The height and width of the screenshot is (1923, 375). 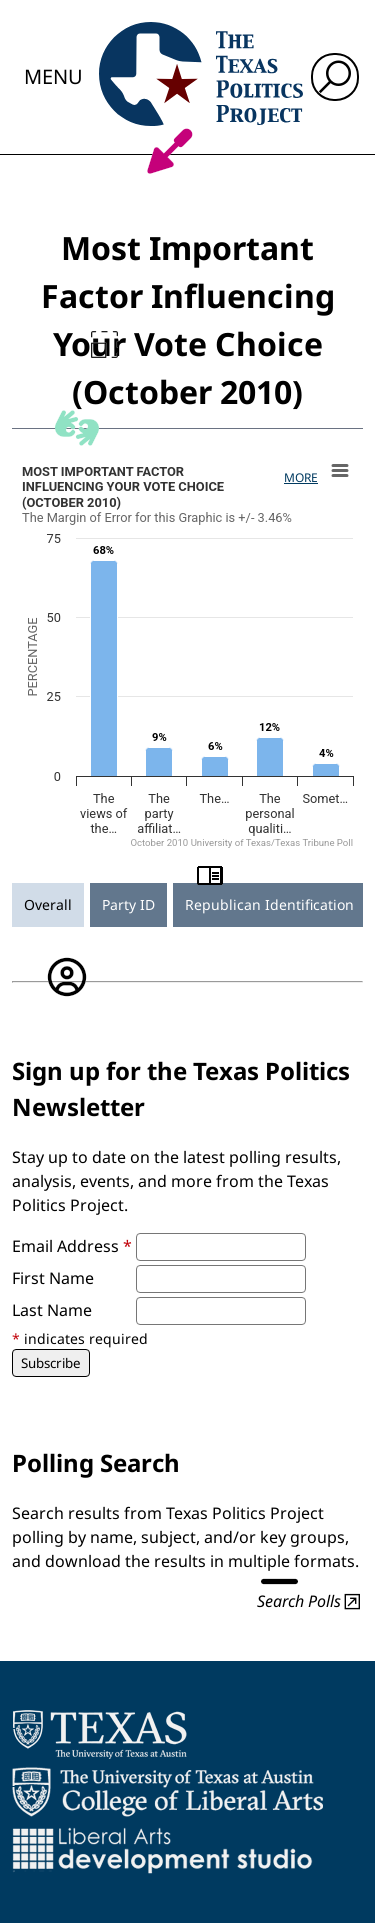 What do you see at coordinates (279, 1581) in the screenshot?
I see `remove an item from a list or cart` at bounding box center [279, 1581].